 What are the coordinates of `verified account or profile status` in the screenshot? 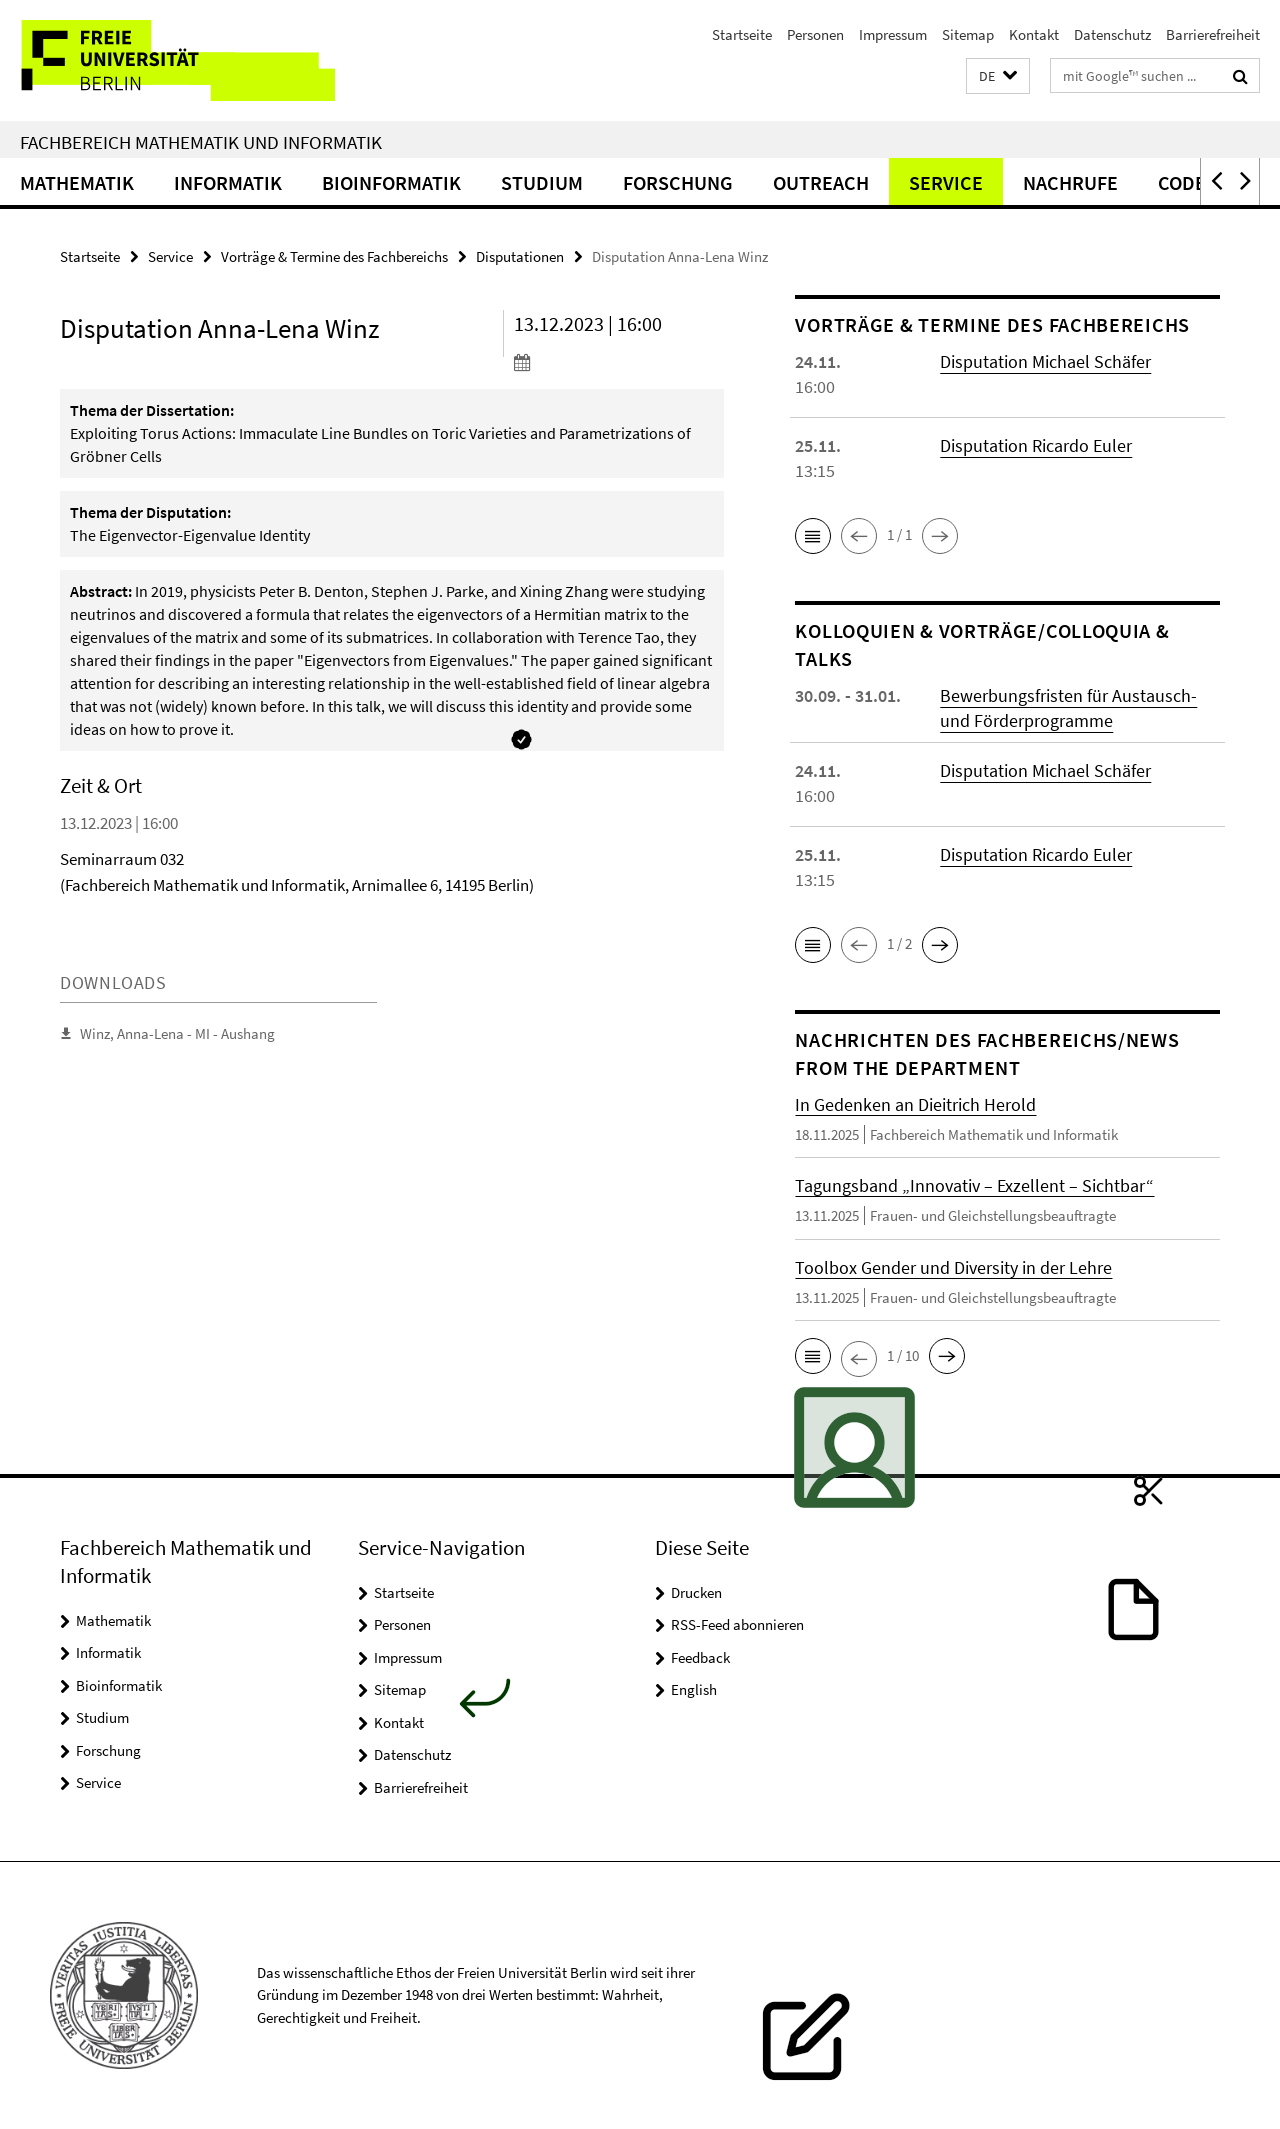 It's located at (521, 739).